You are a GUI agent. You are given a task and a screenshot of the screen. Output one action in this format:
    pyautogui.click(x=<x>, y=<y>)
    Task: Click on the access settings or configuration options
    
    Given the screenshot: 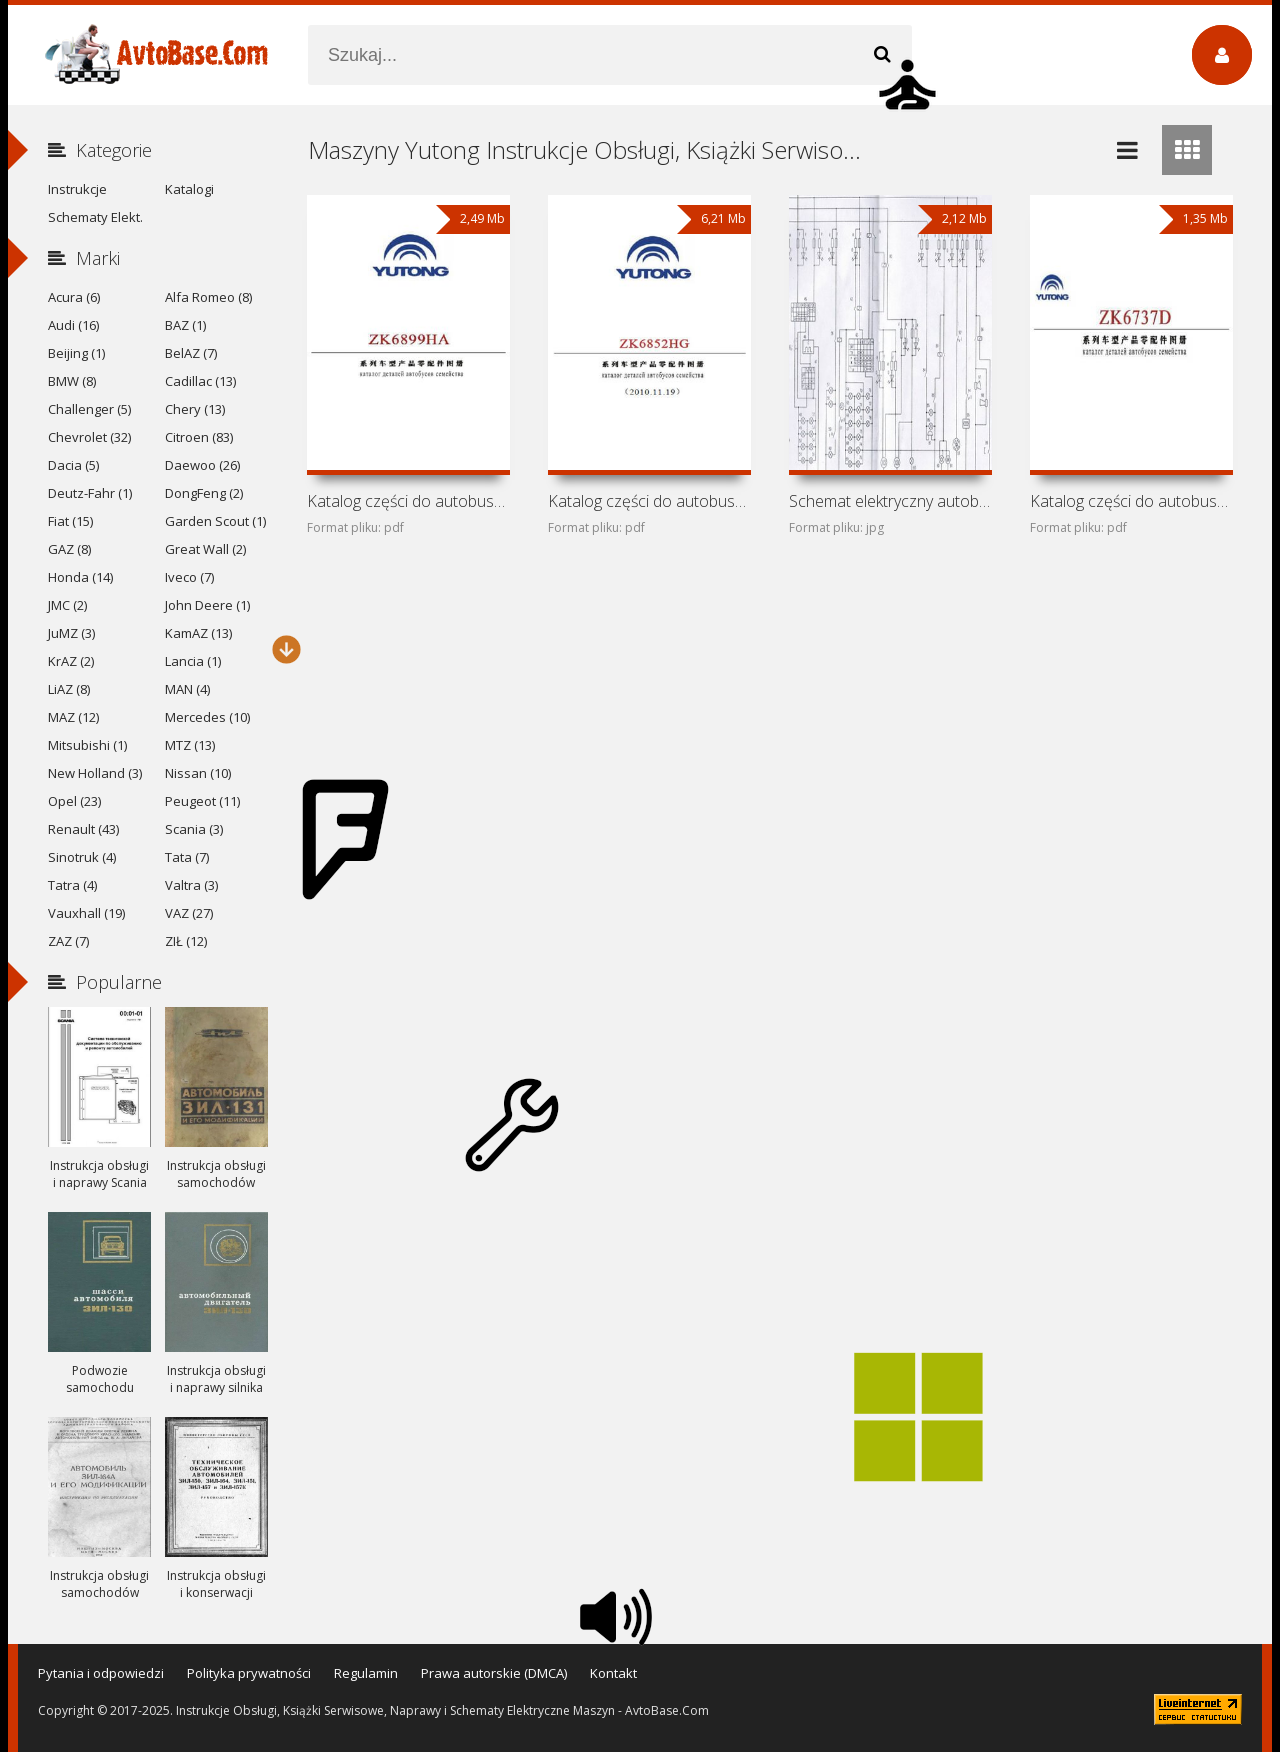 What is the action you would take?
    pyautogui.click(x=512, y=1125)
    